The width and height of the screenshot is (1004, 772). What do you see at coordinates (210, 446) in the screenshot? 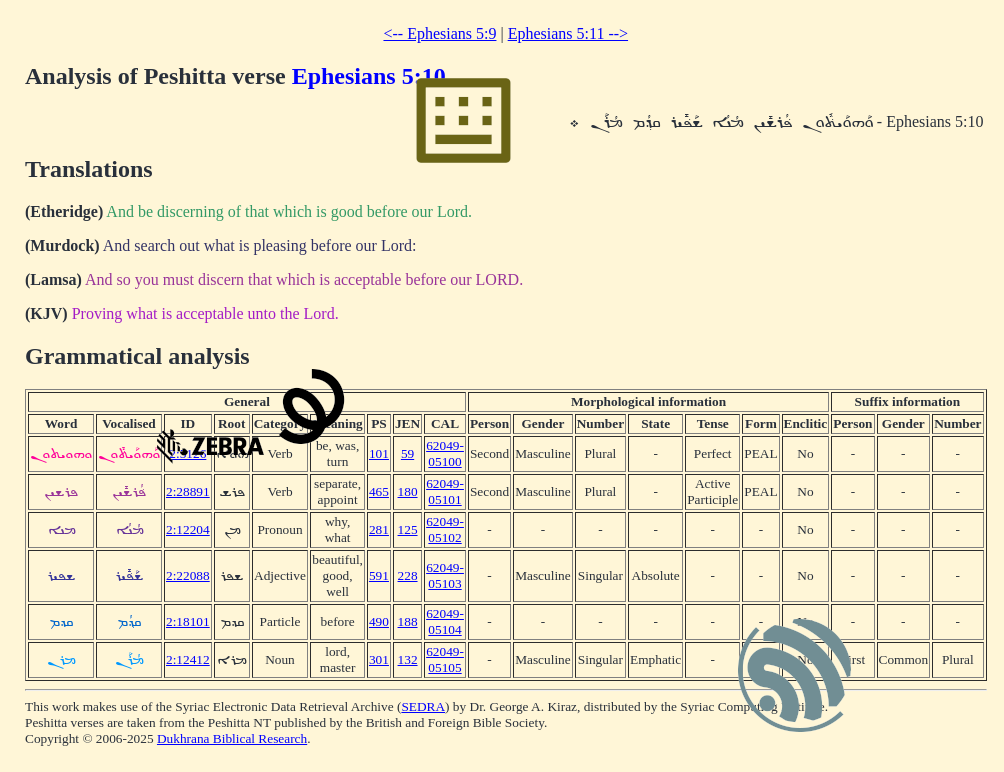
I see `zebra technologies company logo` at bounding box center [210, 446].